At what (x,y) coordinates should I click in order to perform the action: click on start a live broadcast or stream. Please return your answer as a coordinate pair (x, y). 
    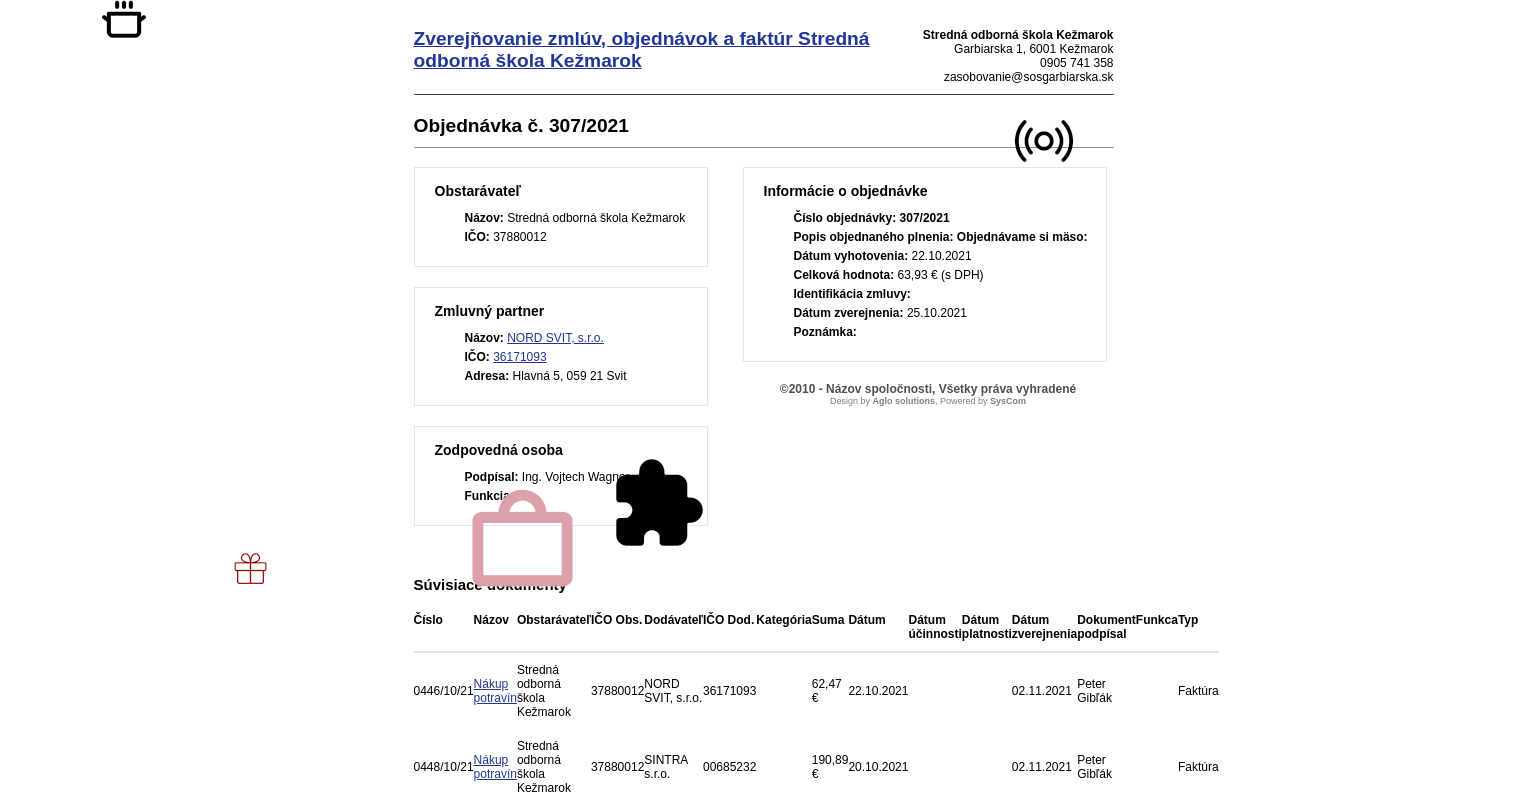
    Looking at the image, I should click on (1044, 141).